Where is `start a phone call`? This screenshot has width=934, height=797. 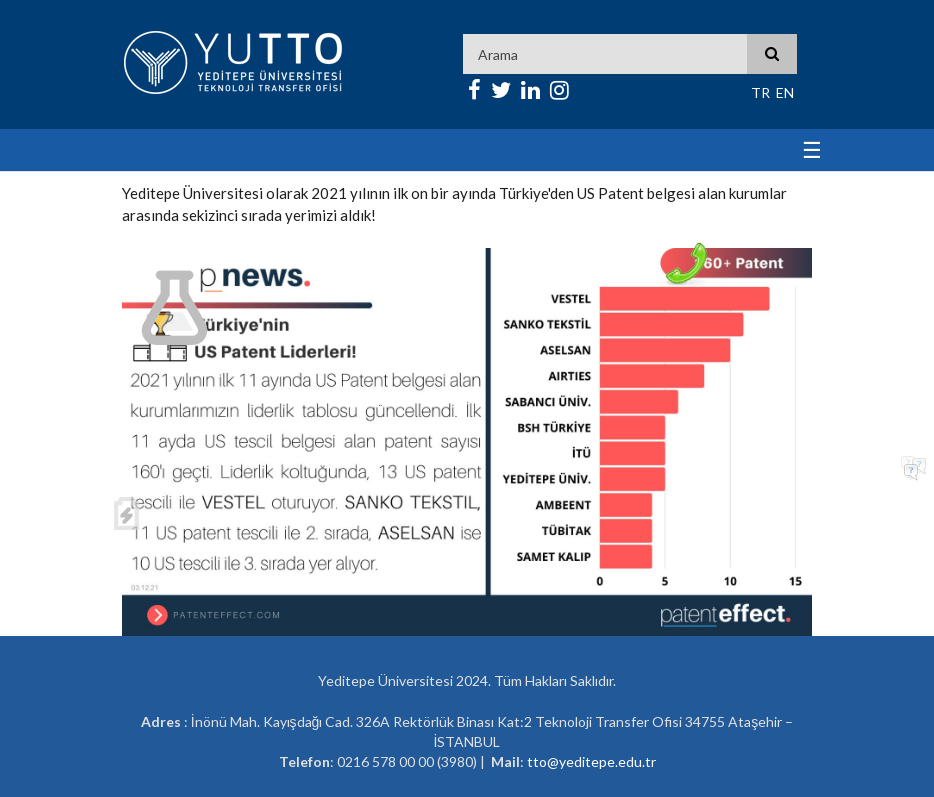 start a phone call is located at coordinates (686, 265).